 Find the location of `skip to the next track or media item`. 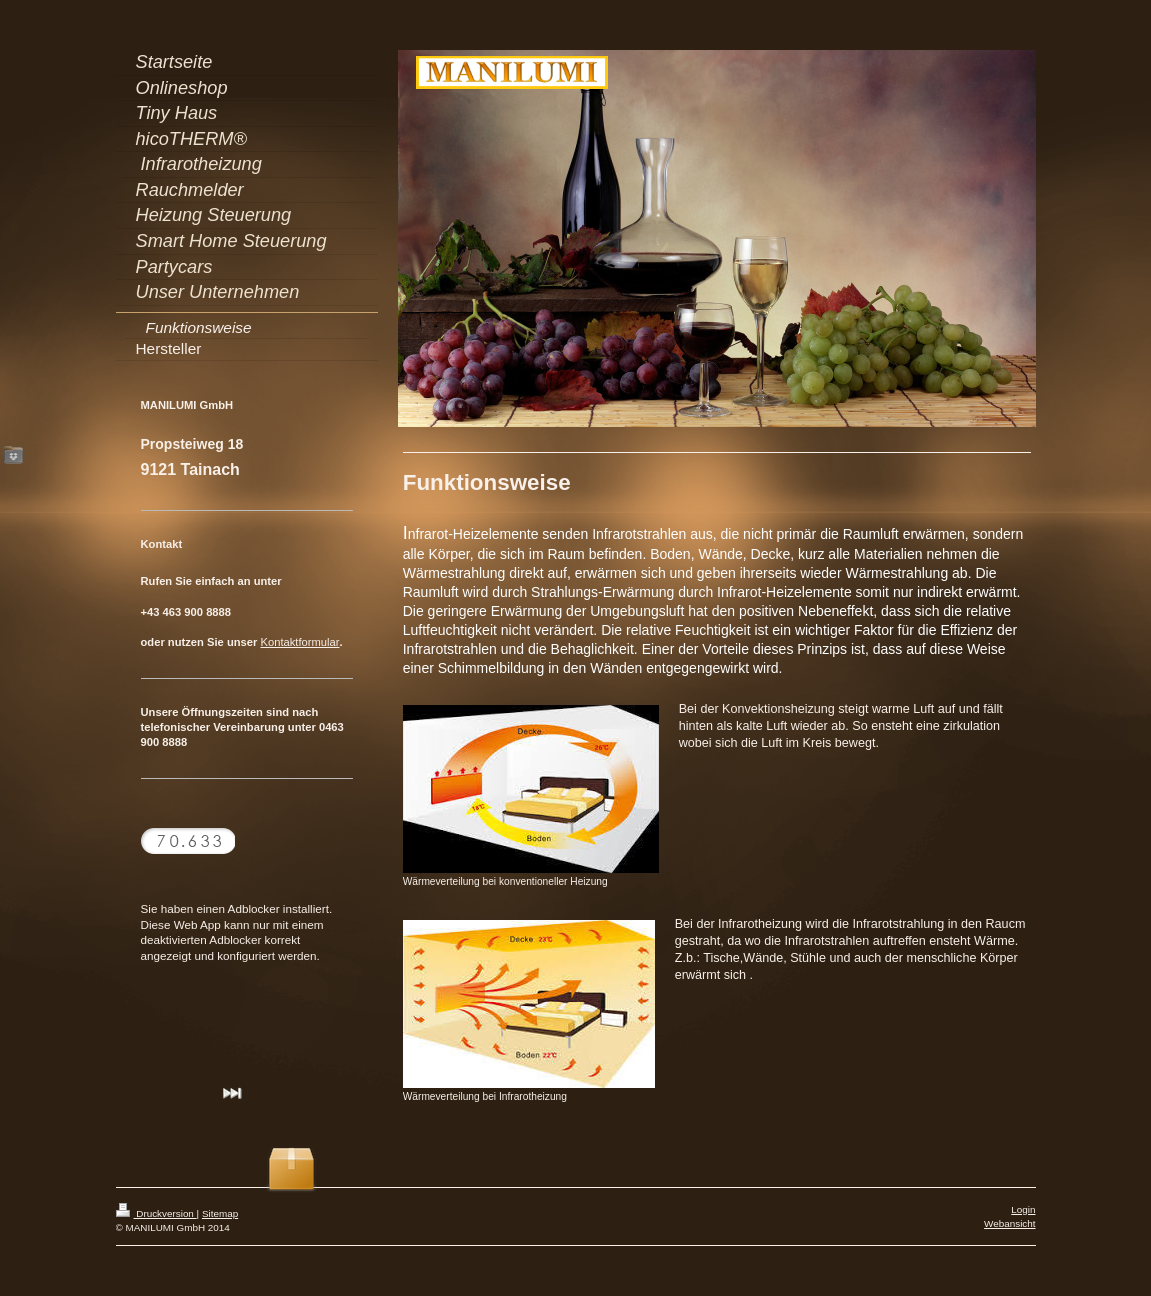

skip to the next track or media item is located at coordinates (232, 1093).